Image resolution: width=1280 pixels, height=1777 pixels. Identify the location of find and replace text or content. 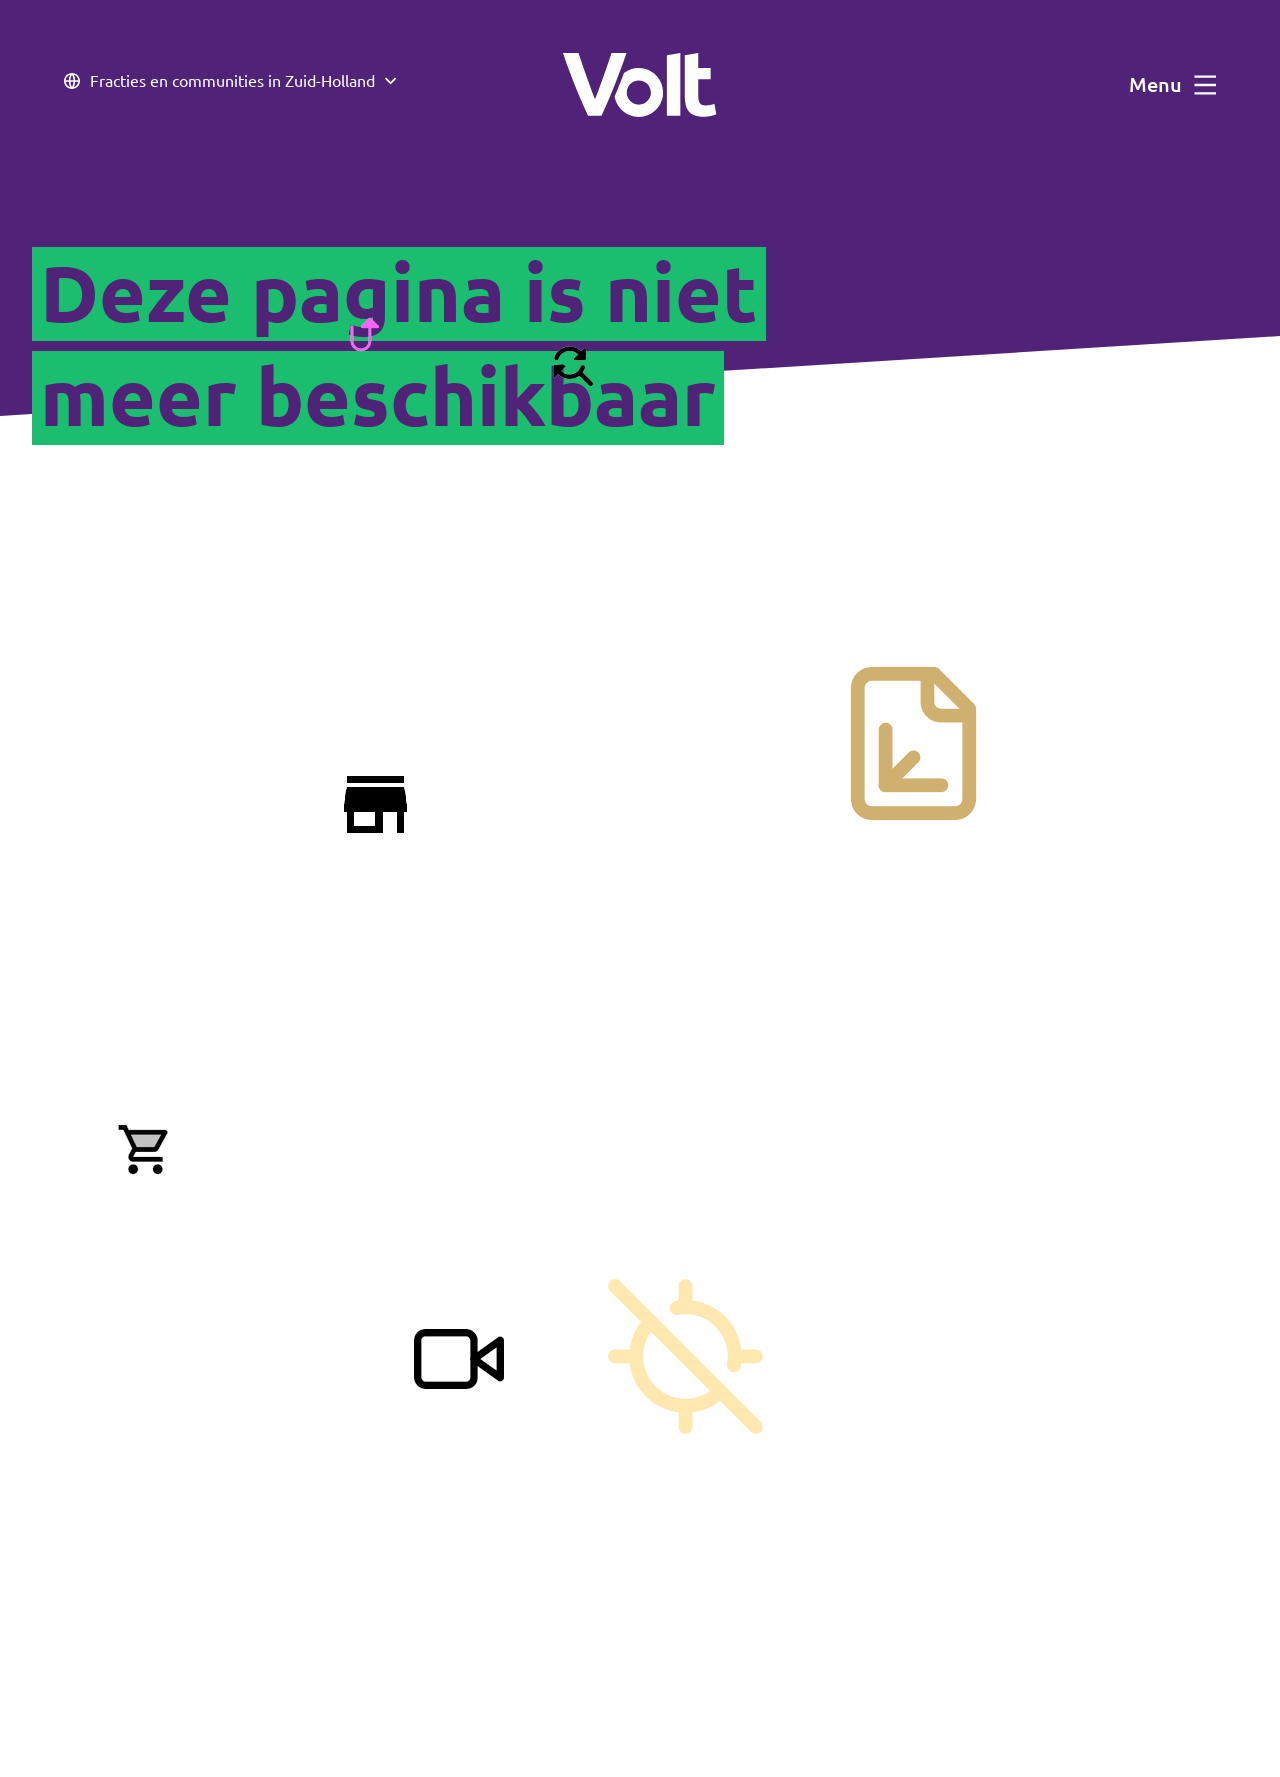
(572, 365).